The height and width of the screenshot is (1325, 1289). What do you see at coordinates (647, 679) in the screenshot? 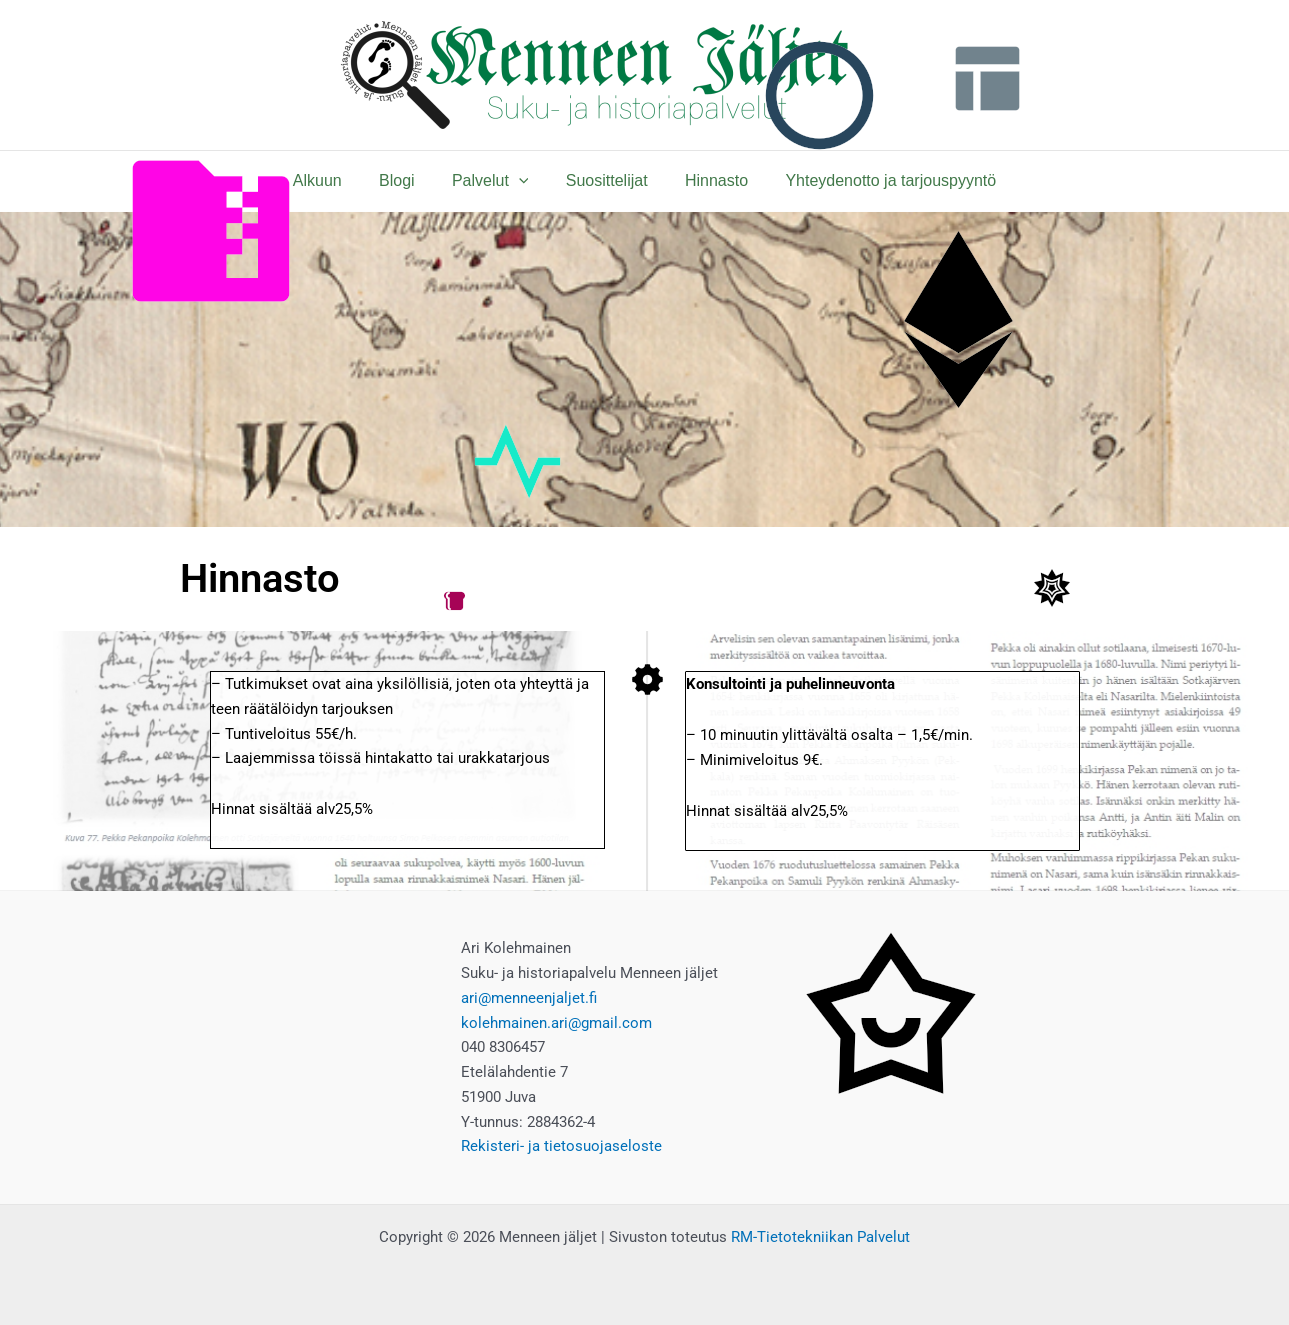
I see `access settings or preferences` at bounding box center [647, 679].